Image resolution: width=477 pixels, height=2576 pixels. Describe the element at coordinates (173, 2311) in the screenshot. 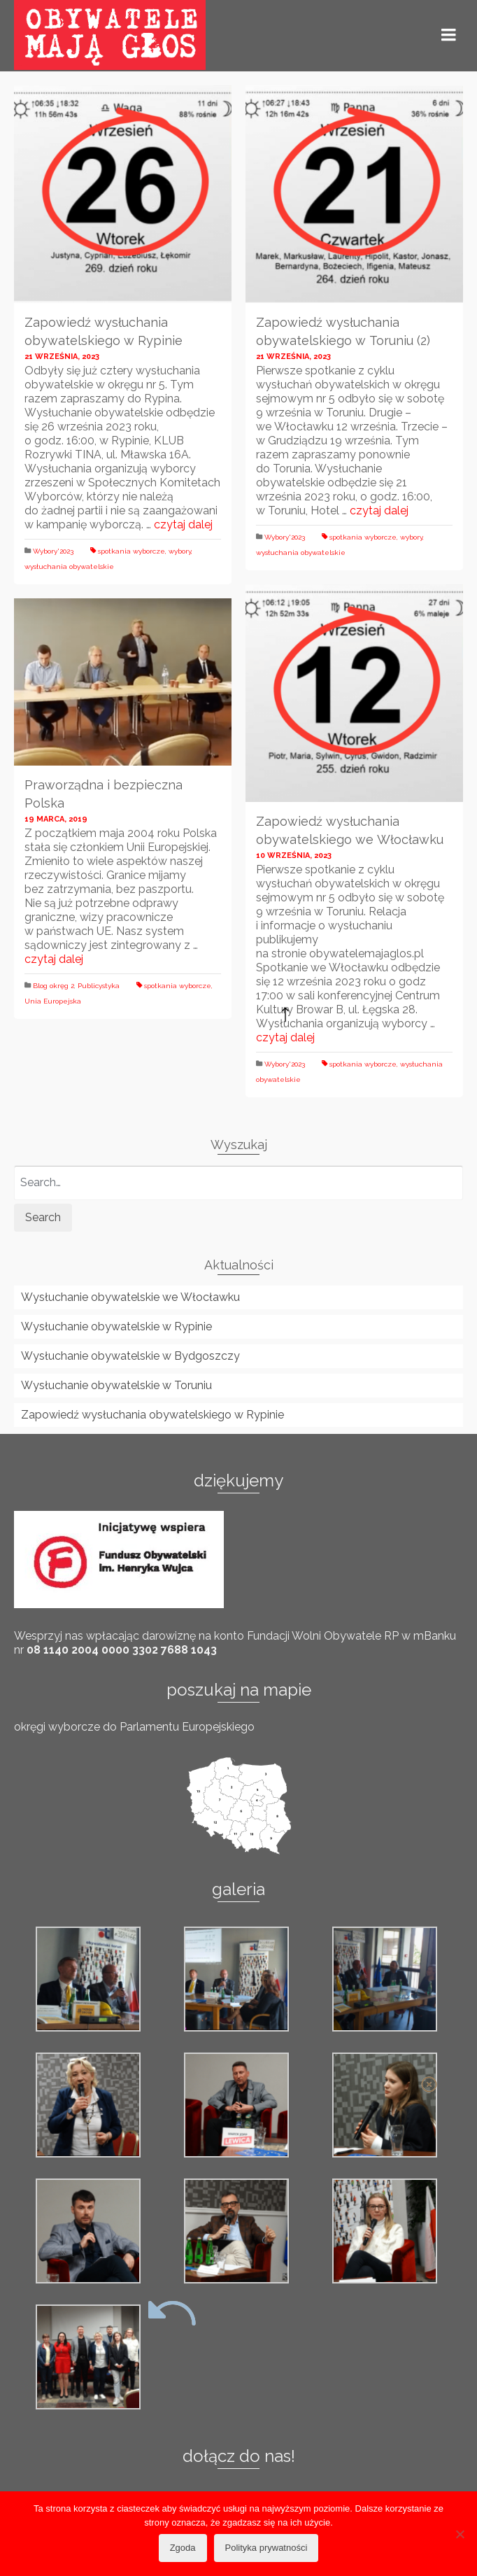

I see `undo last action` at that location.